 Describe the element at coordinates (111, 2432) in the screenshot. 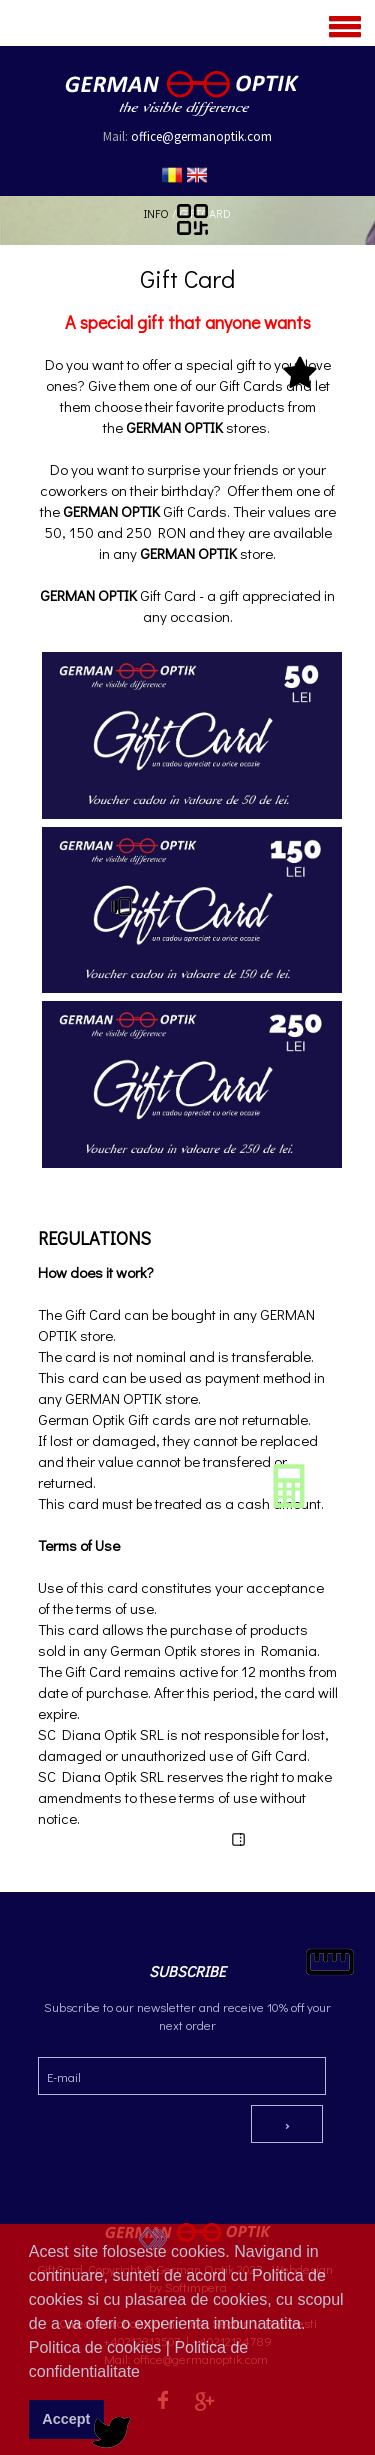

I see `share to twitter` at that location.